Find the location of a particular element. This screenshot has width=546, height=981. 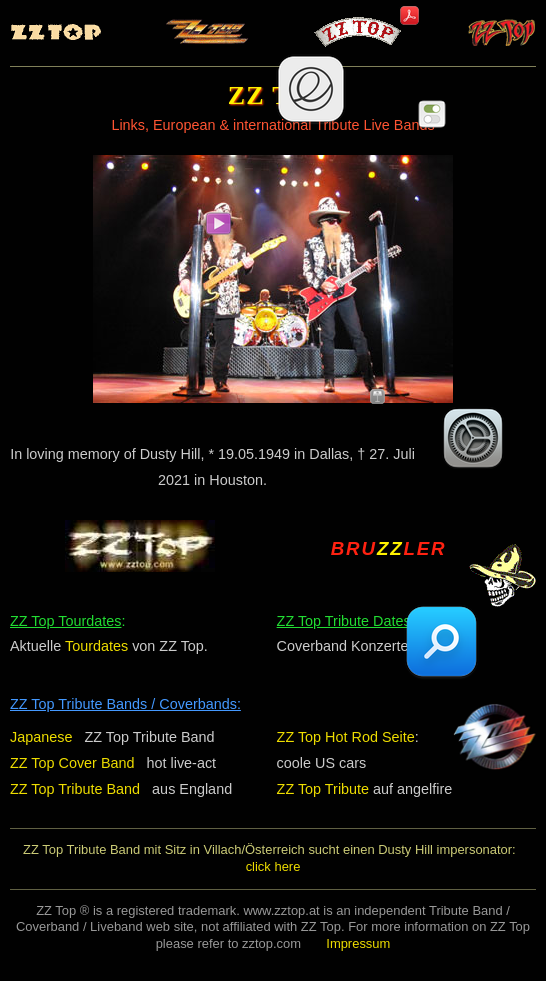

open adobe acrobat reader is located at coordinates (409, 15).